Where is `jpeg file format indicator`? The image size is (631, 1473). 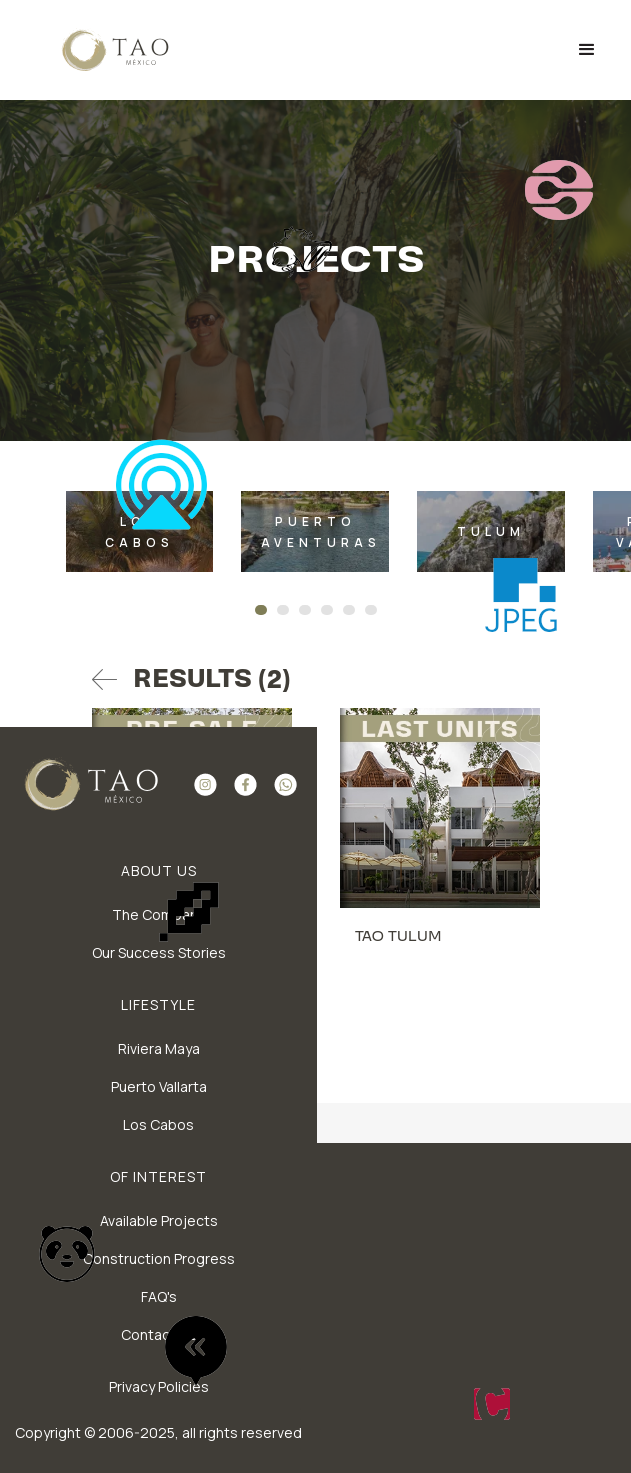 jpeg file format indicator is located at coordinates (521, 595).